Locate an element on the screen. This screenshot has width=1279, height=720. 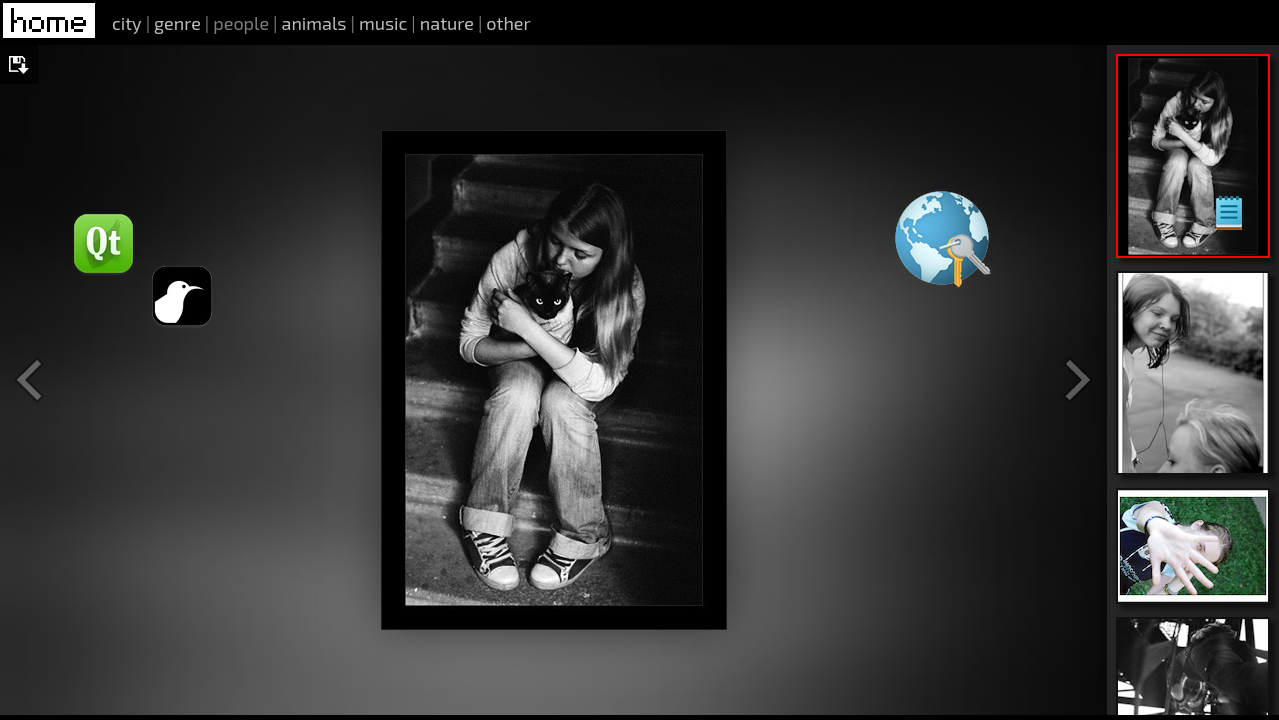
launch qt creator development environment is located at coordinates (103, 243).